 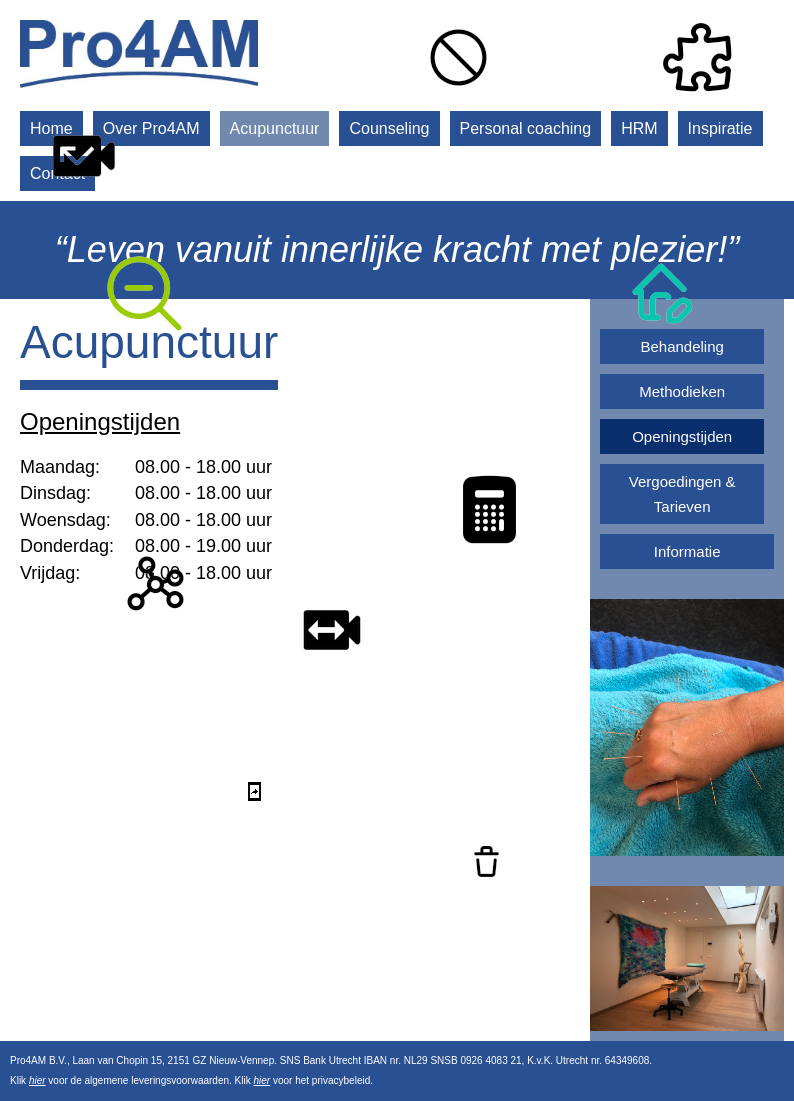 I want to click on edit home address or location, so click(x=661, y=292).